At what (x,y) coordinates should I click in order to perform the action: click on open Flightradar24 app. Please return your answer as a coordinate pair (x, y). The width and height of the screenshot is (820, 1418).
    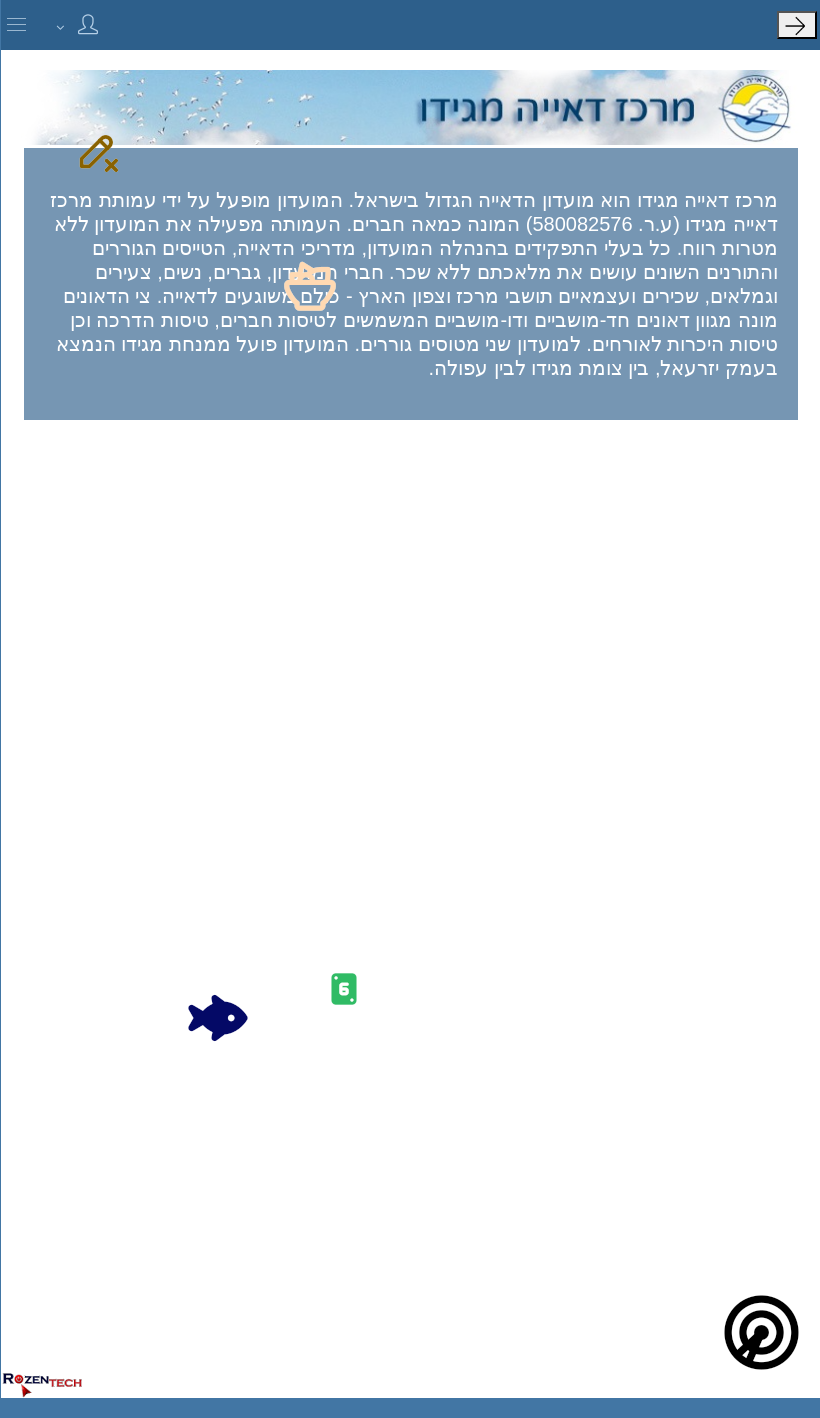
    Looking at the image, I should click on (761, 1332).